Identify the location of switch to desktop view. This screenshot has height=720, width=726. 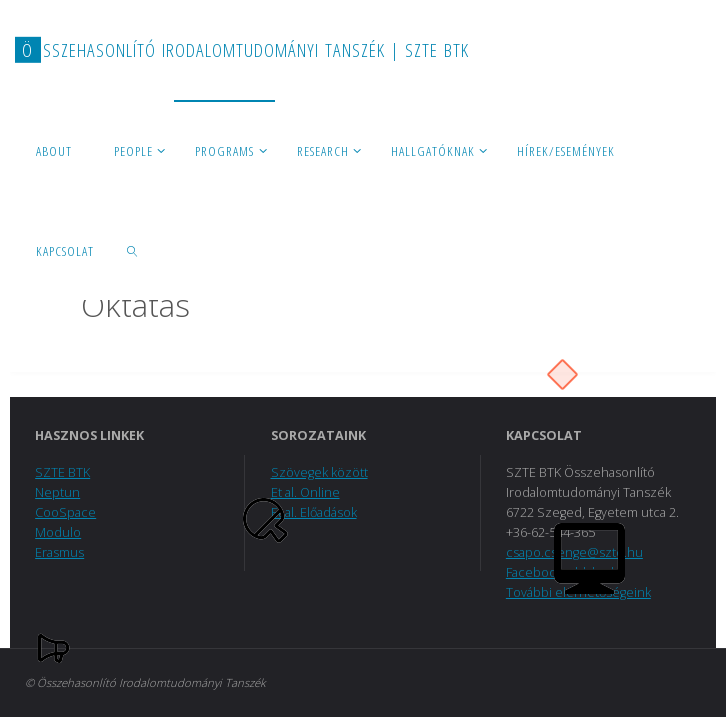
(589, 558).